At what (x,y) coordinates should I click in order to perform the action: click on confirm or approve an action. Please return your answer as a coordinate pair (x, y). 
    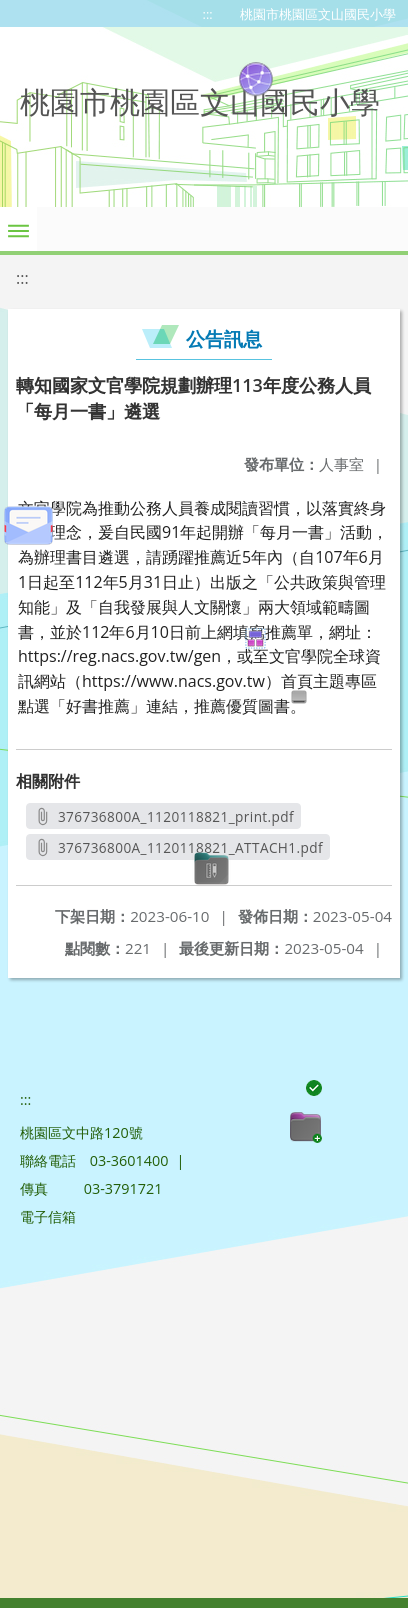
    Looking at the image, I should click on (314, 1088).